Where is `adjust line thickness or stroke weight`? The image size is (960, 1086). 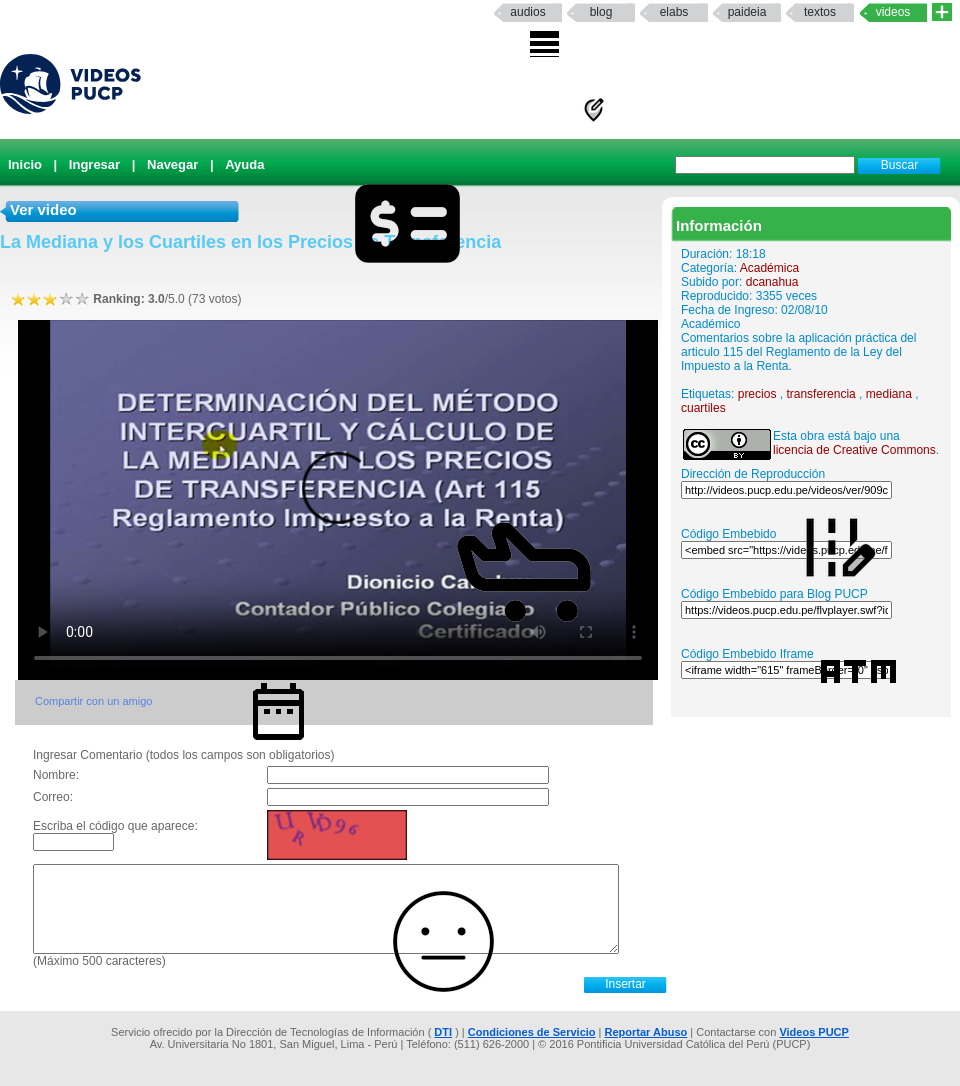
adjust line thickness or stroke weight is located at coordinates (544, 44).